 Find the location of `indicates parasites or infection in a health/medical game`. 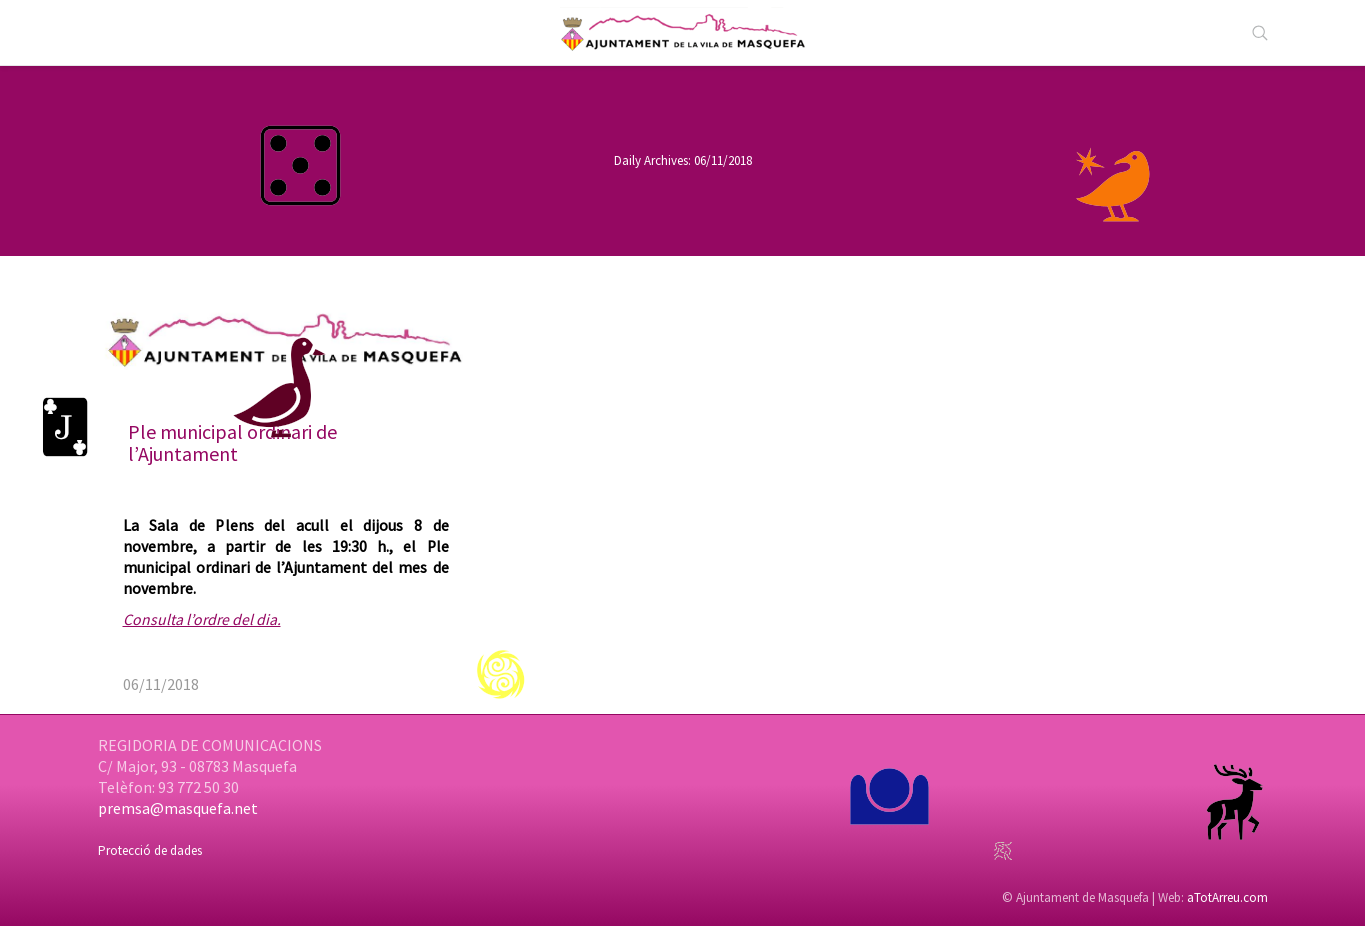

indicates parasites or infection in a health/medical game is located at coordinates (1003, 851).